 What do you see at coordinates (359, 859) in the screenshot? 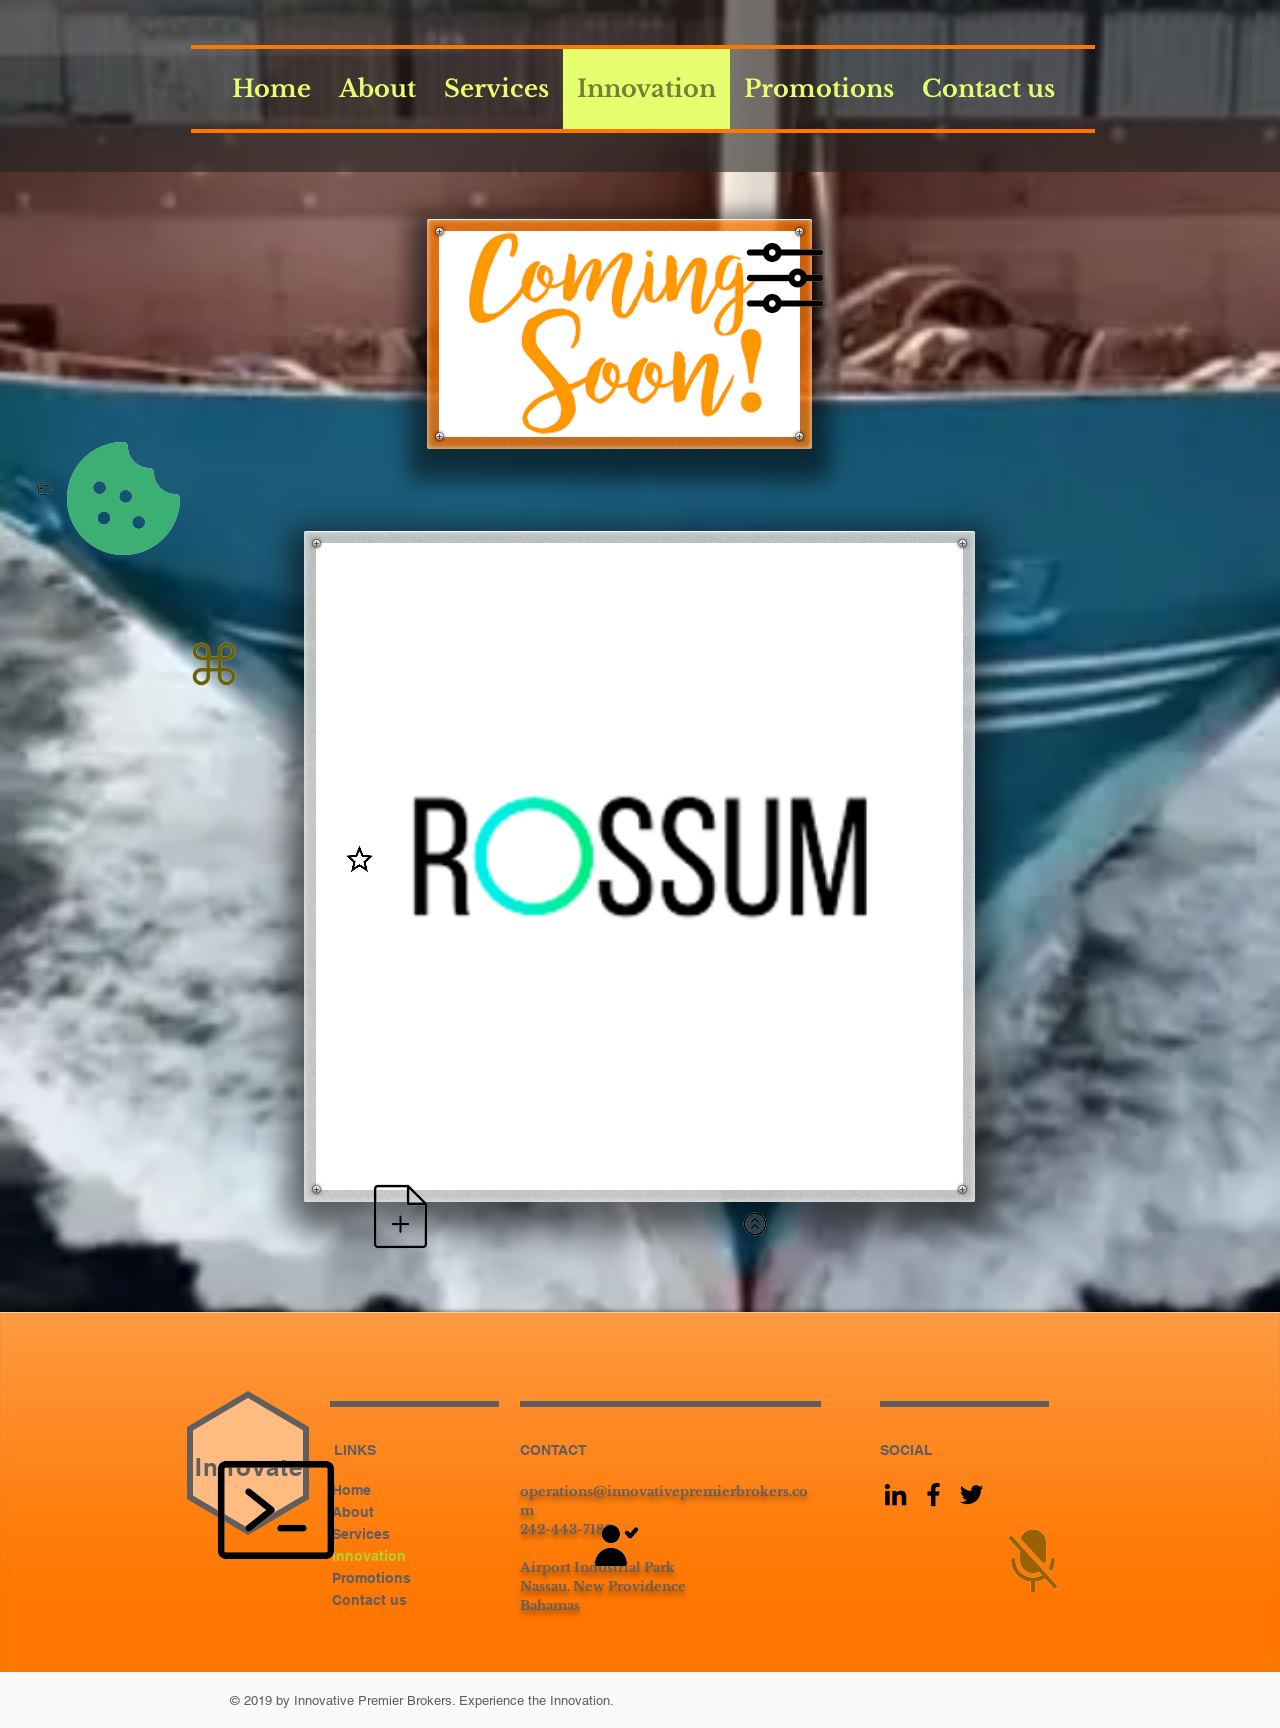
I see `add item to favorites` at bounding box center [359, 859].